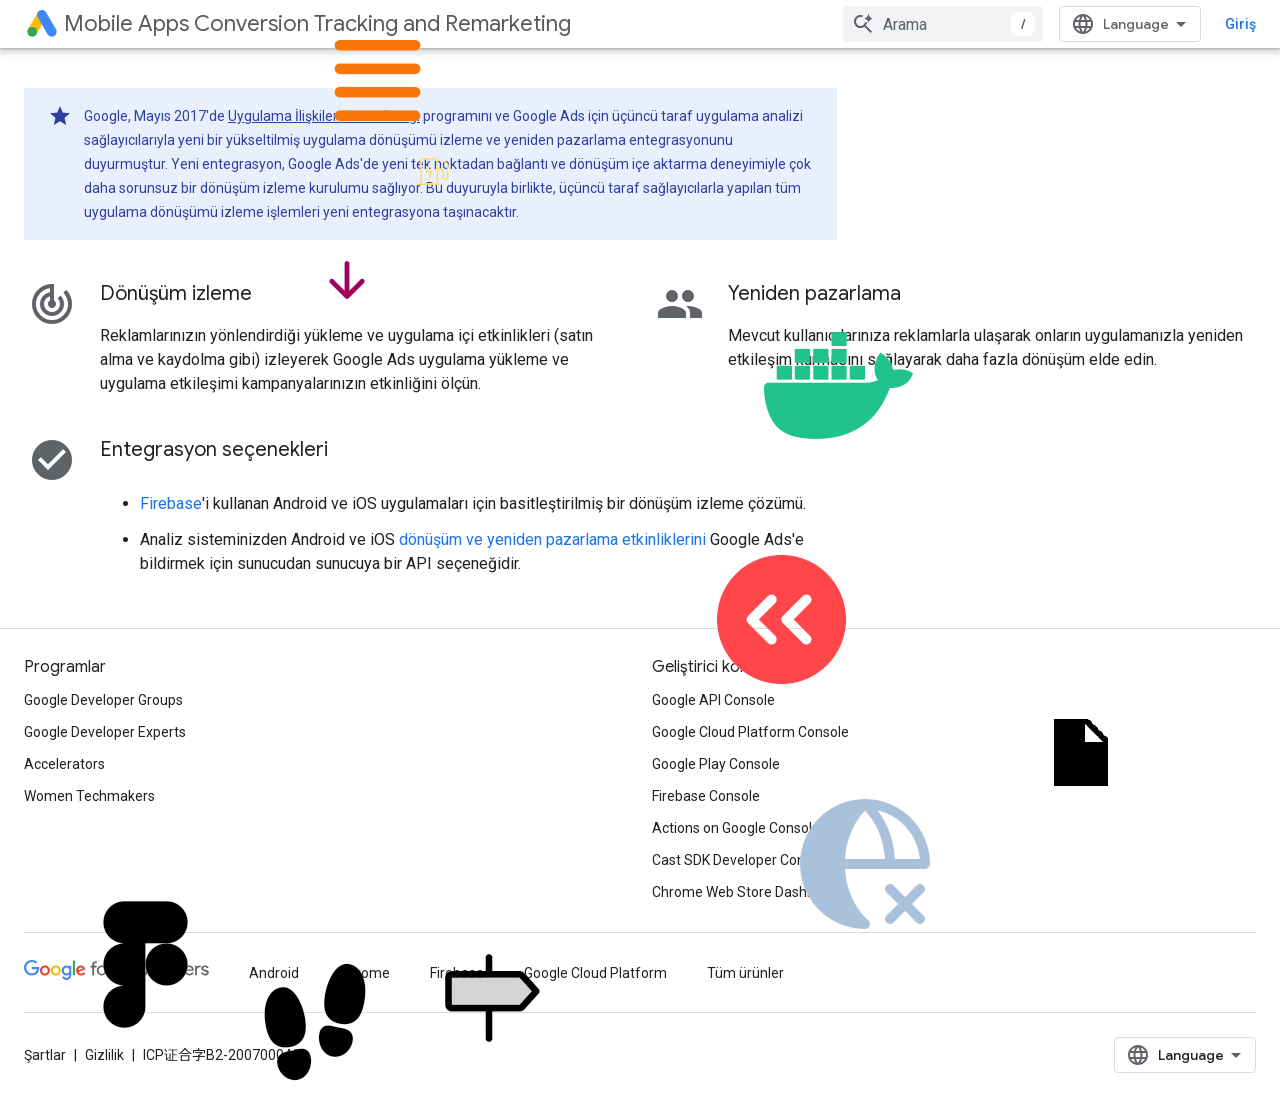  I want to click on open Figma design tool, so click(145, 964).